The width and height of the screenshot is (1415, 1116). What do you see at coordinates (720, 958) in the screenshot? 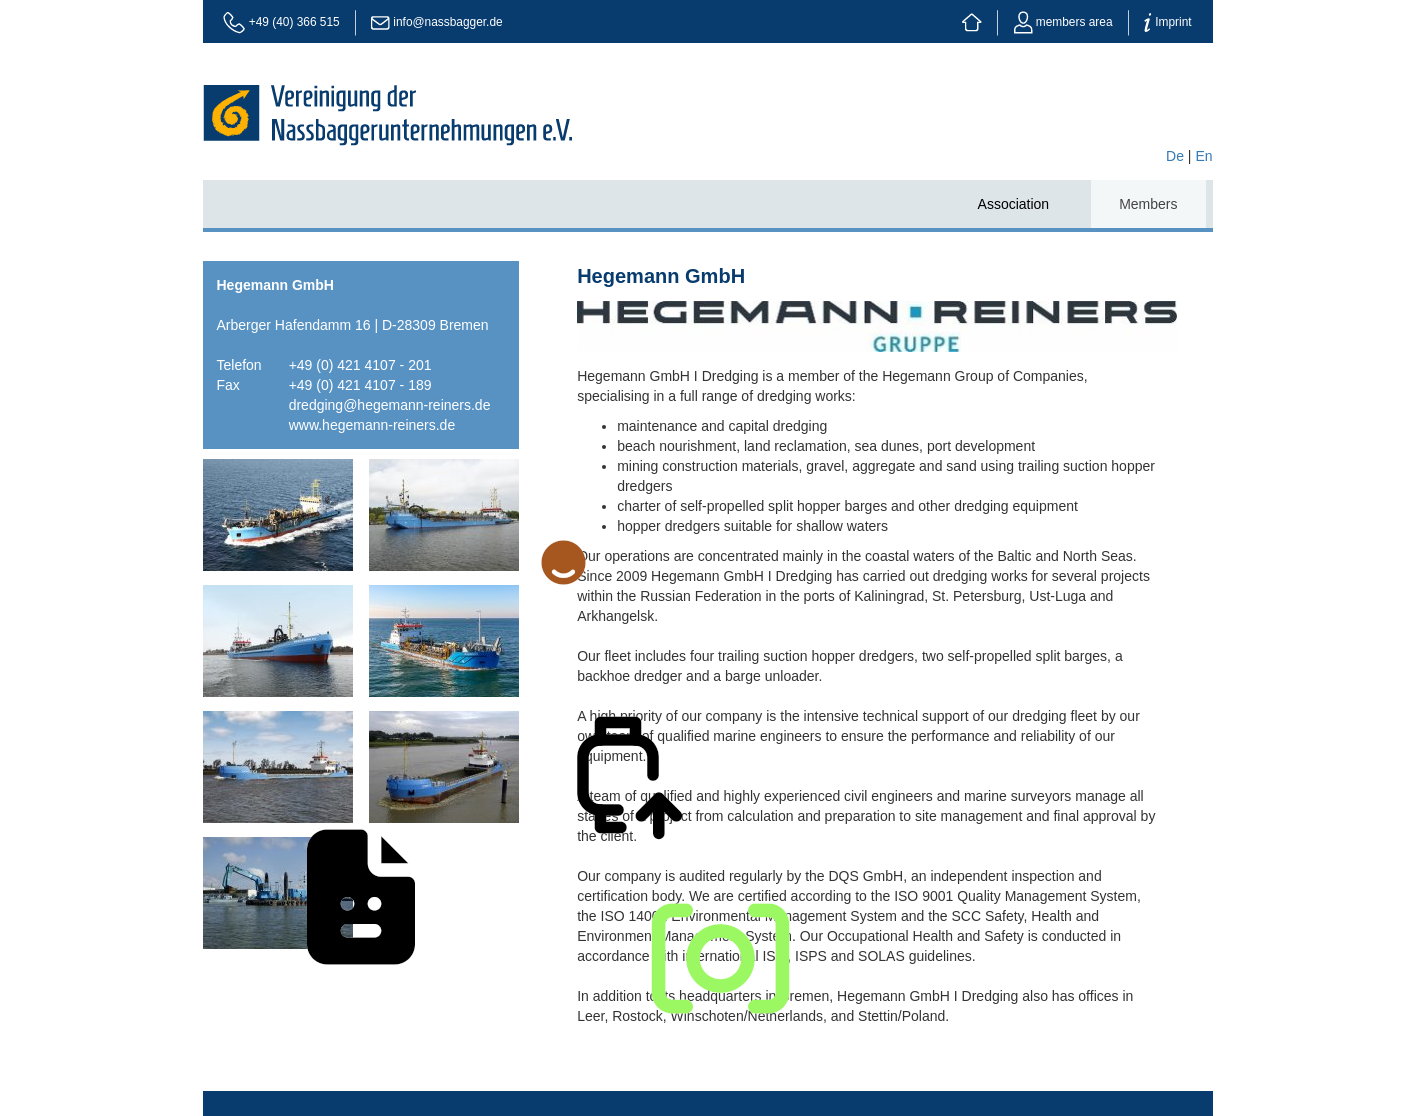
I see `access camera or photo capture settings` at bounding box center [720, 958].